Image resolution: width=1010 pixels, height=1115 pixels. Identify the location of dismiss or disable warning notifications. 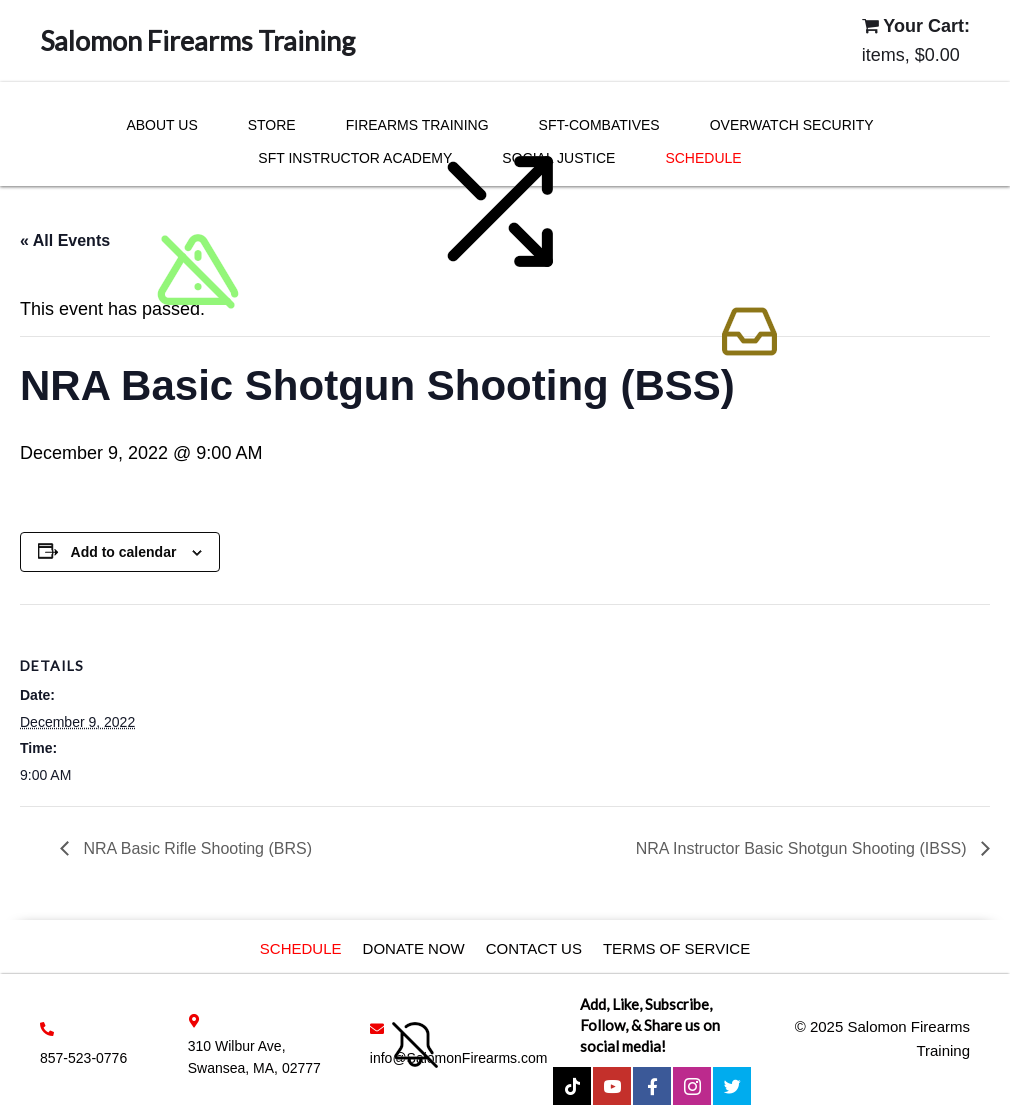
(198, 272).